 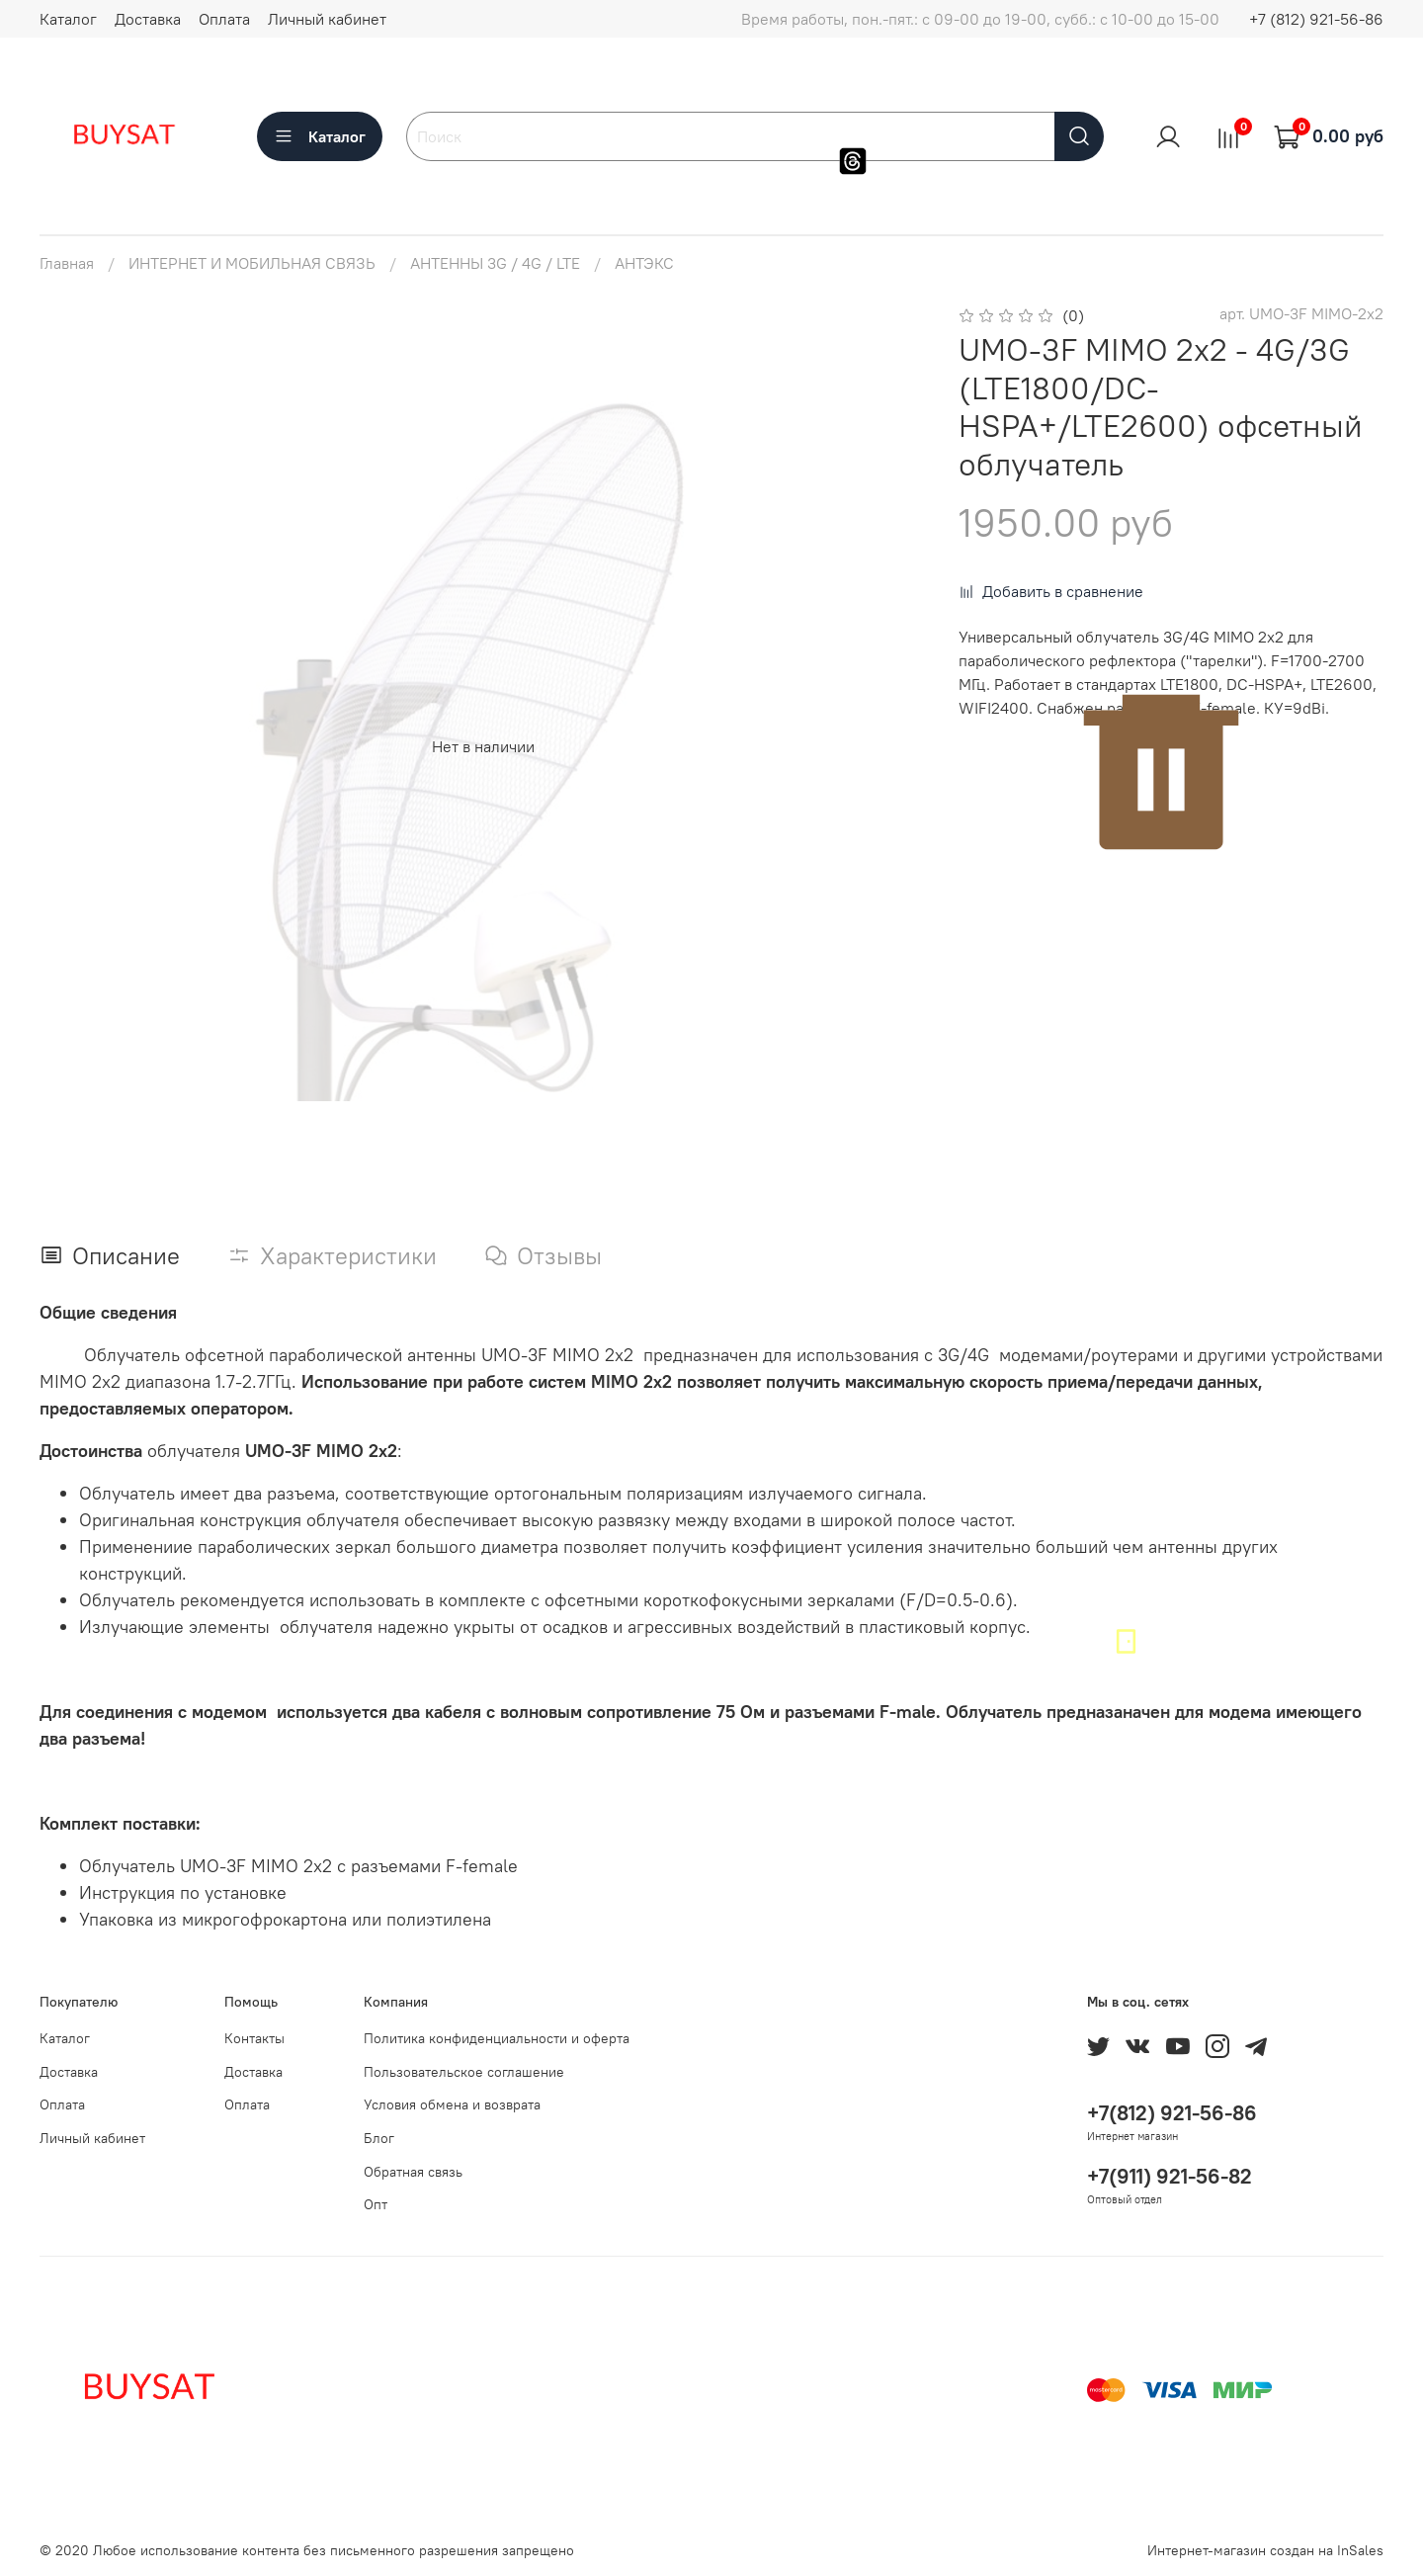 What do you see at coordinates (853, 161) in the screenshot?
I see `open the Threads app` at bounding box center [853, 161].